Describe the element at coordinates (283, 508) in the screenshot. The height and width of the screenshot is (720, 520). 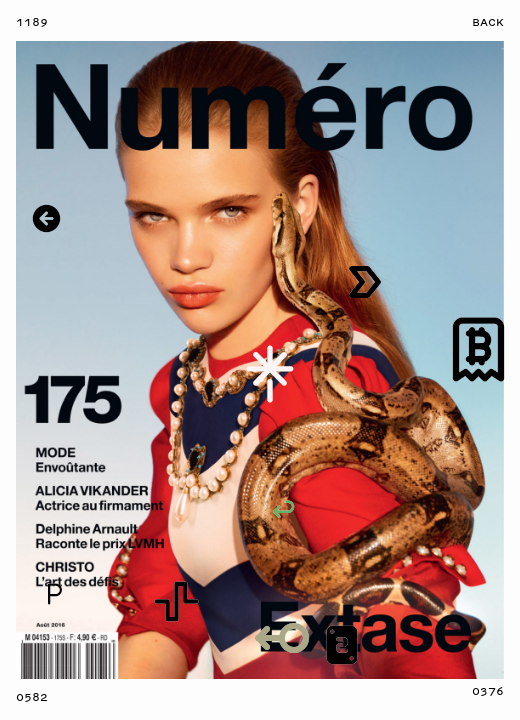
I see `go back to the previous screen` at that location.